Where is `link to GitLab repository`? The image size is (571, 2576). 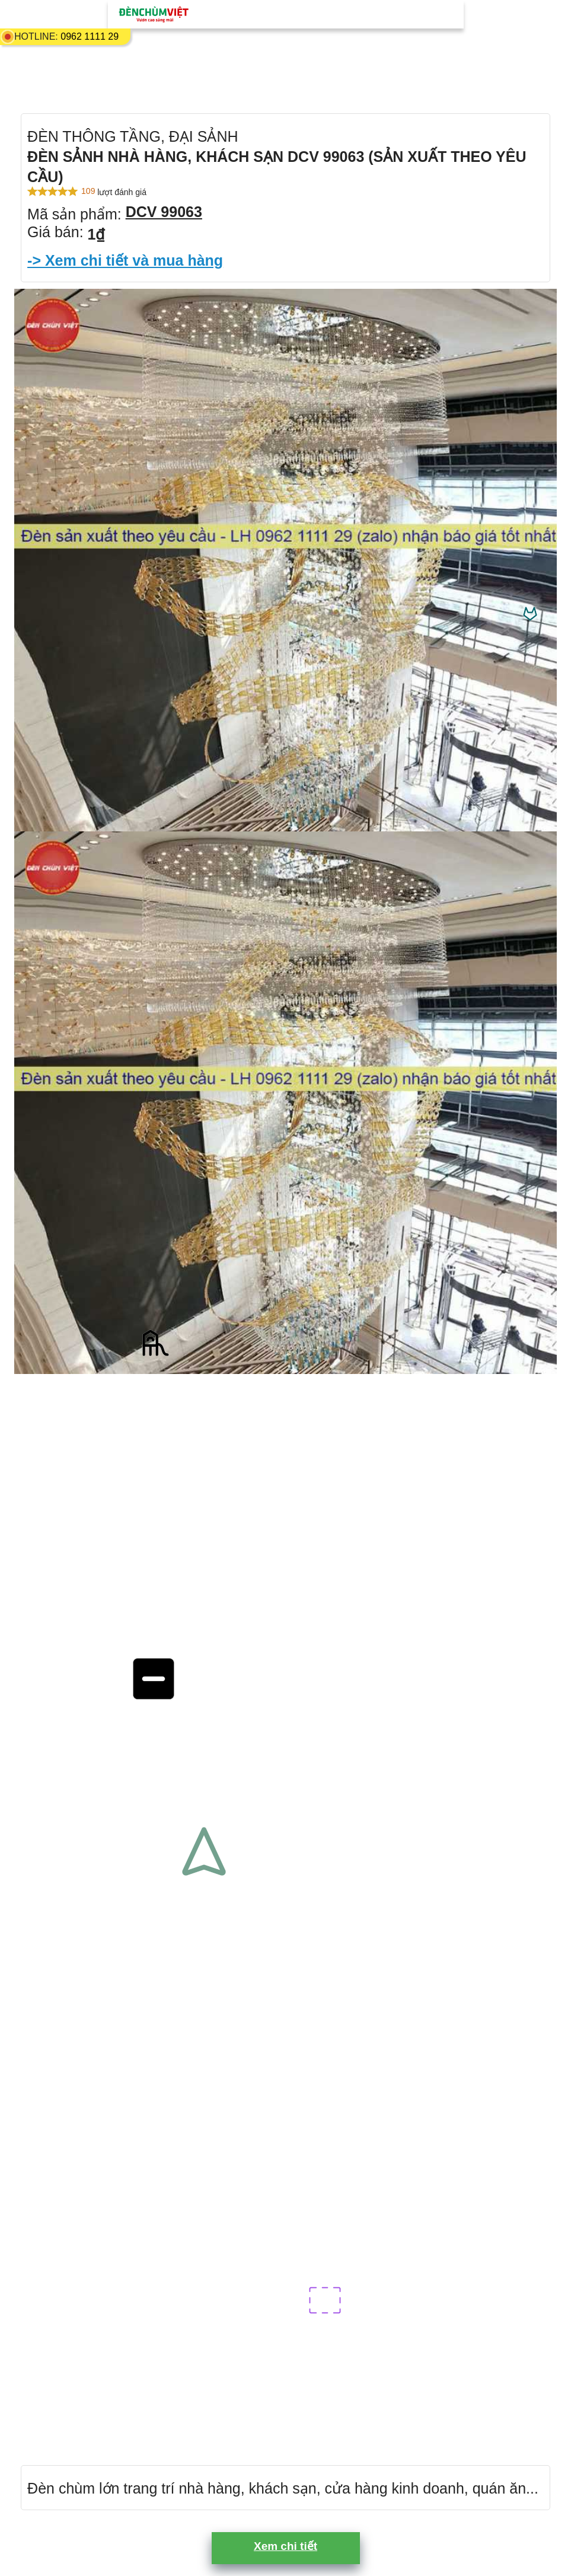
link to GitLab repository is located at coordinates (530, 614).